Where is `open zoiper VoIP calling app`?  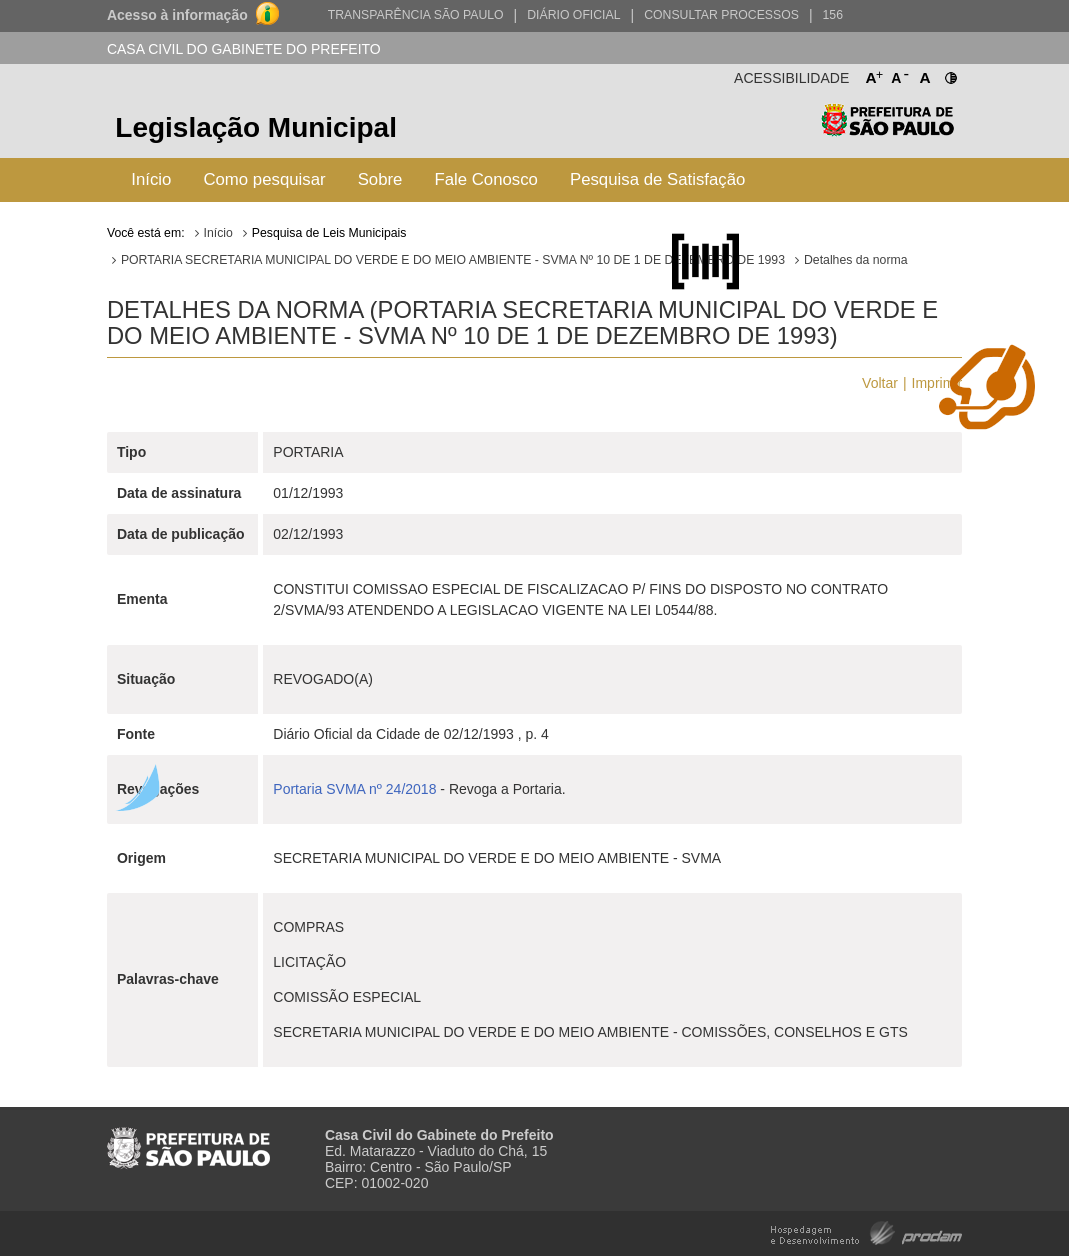 open zoiper VoIP calling app is located at coordinates (987, 387).